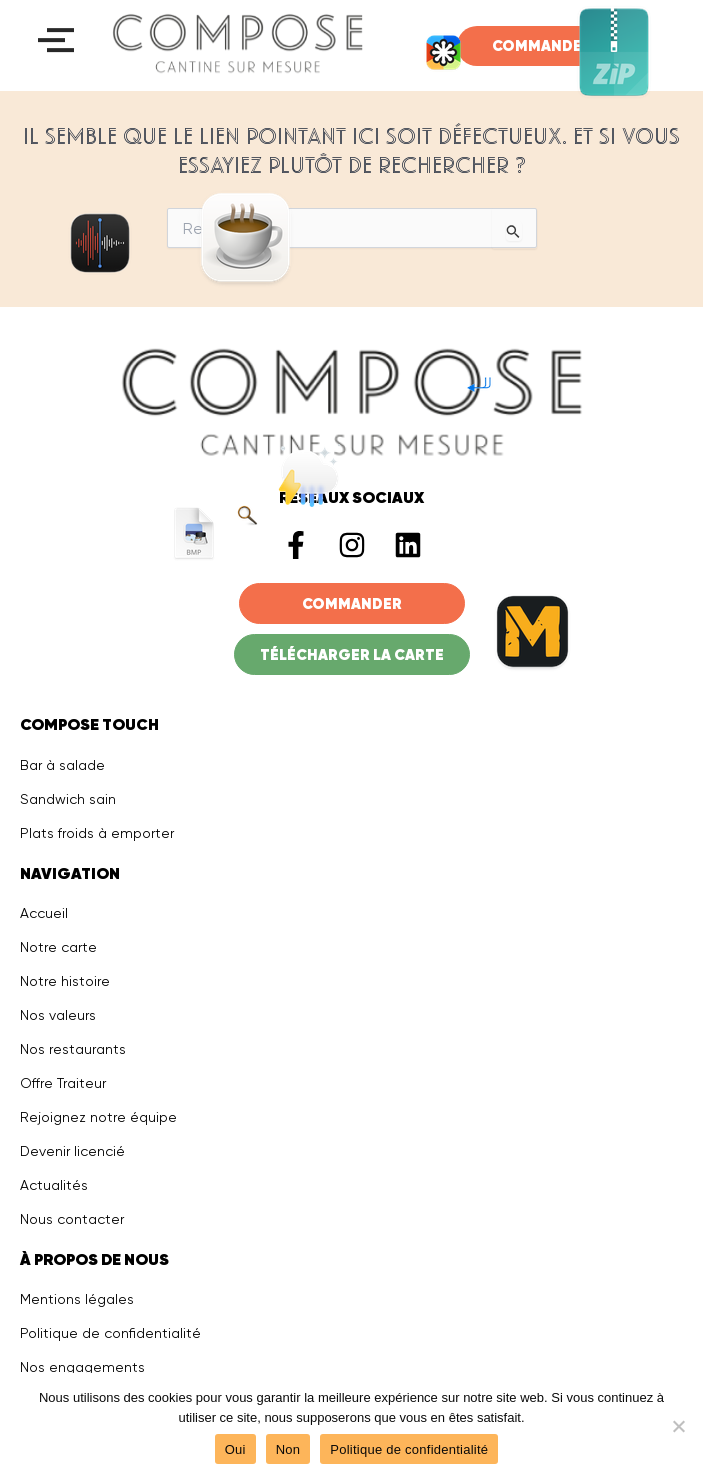  Describe the element at coordinates (443, 52) in the screenshot. I see `open Boxy SVG vector graphics editor` at that location.